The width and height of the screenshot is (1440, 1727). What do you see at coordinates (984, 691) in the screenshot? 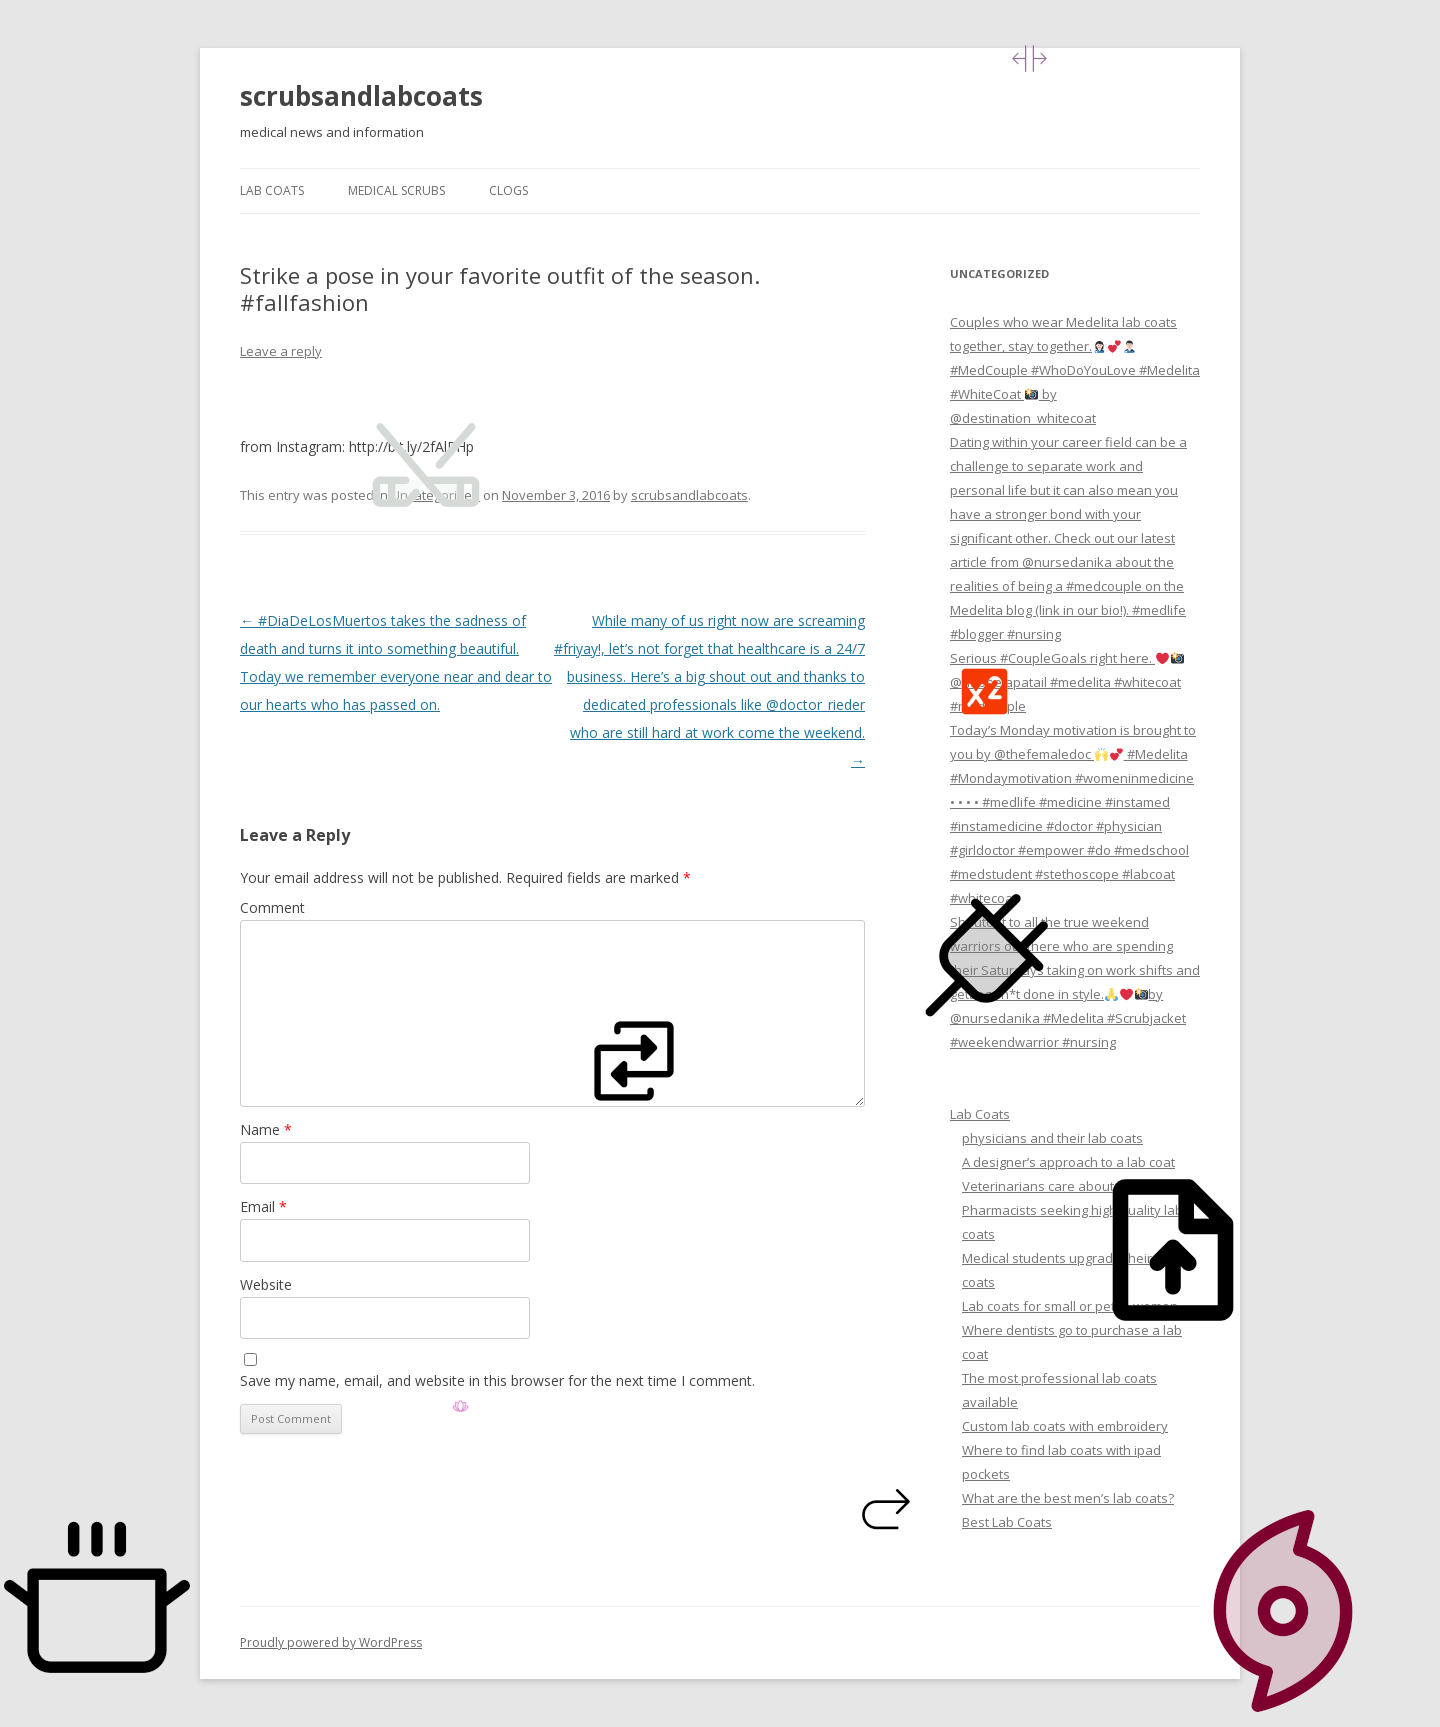
I see `apply superscript formatting to selected text` at bounding box center [984, 691].